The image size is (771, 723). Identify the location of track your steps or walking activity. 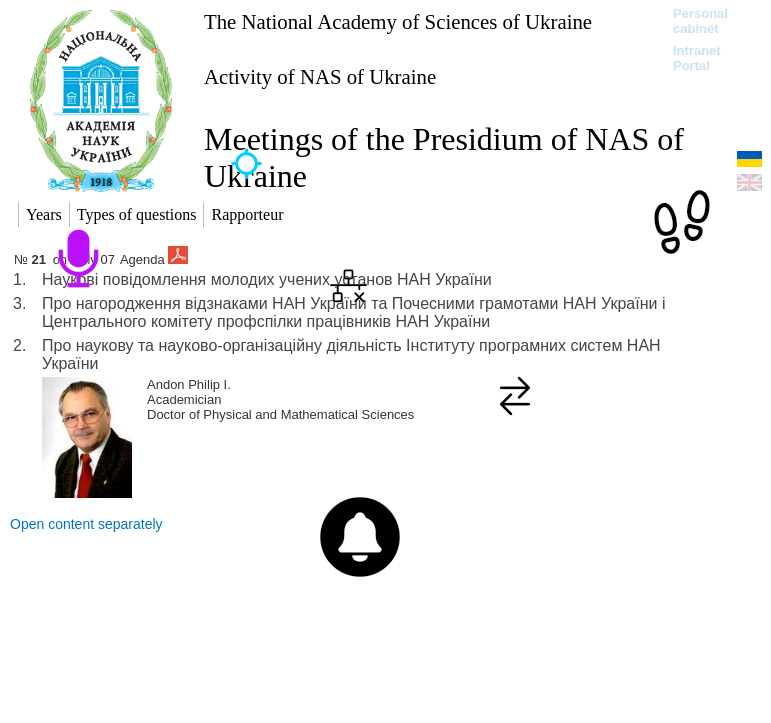
(682, 222).